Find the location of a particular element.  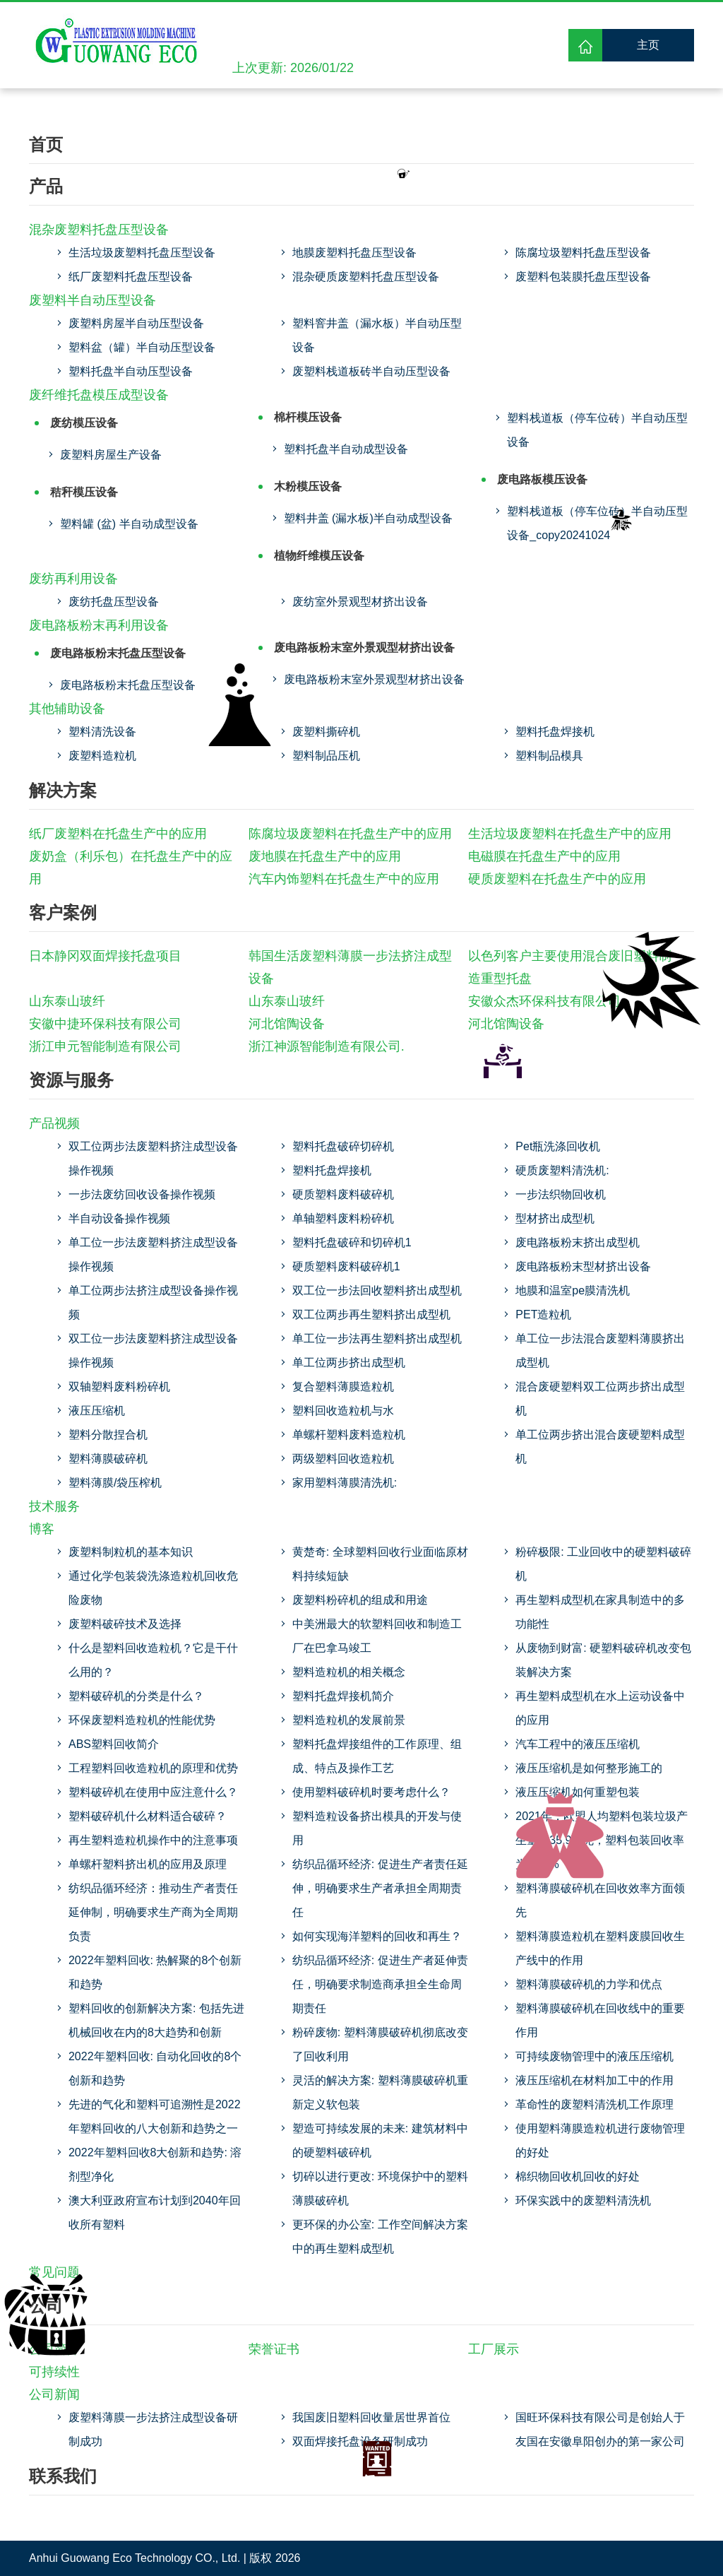

flexibility or stretching exercise option is located at coordinates (503, 1059).